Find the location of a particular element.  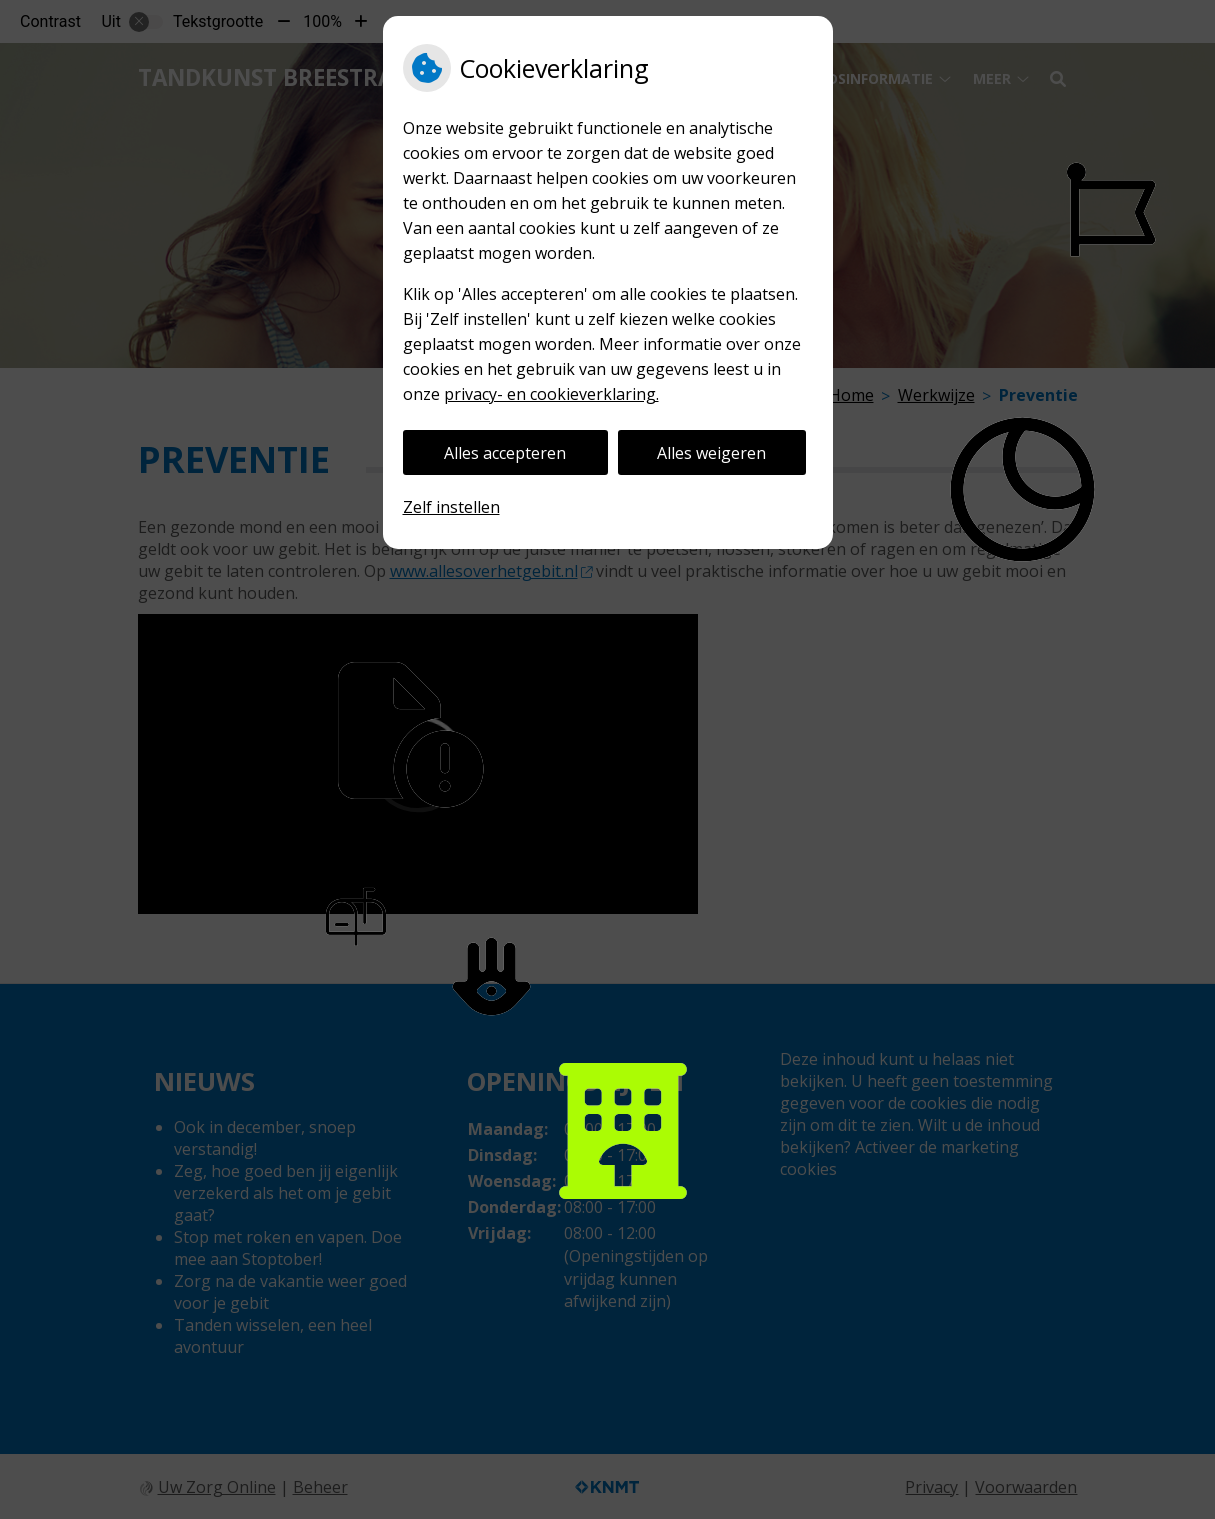

file error or issue detected is located at coordinates (406, 730).